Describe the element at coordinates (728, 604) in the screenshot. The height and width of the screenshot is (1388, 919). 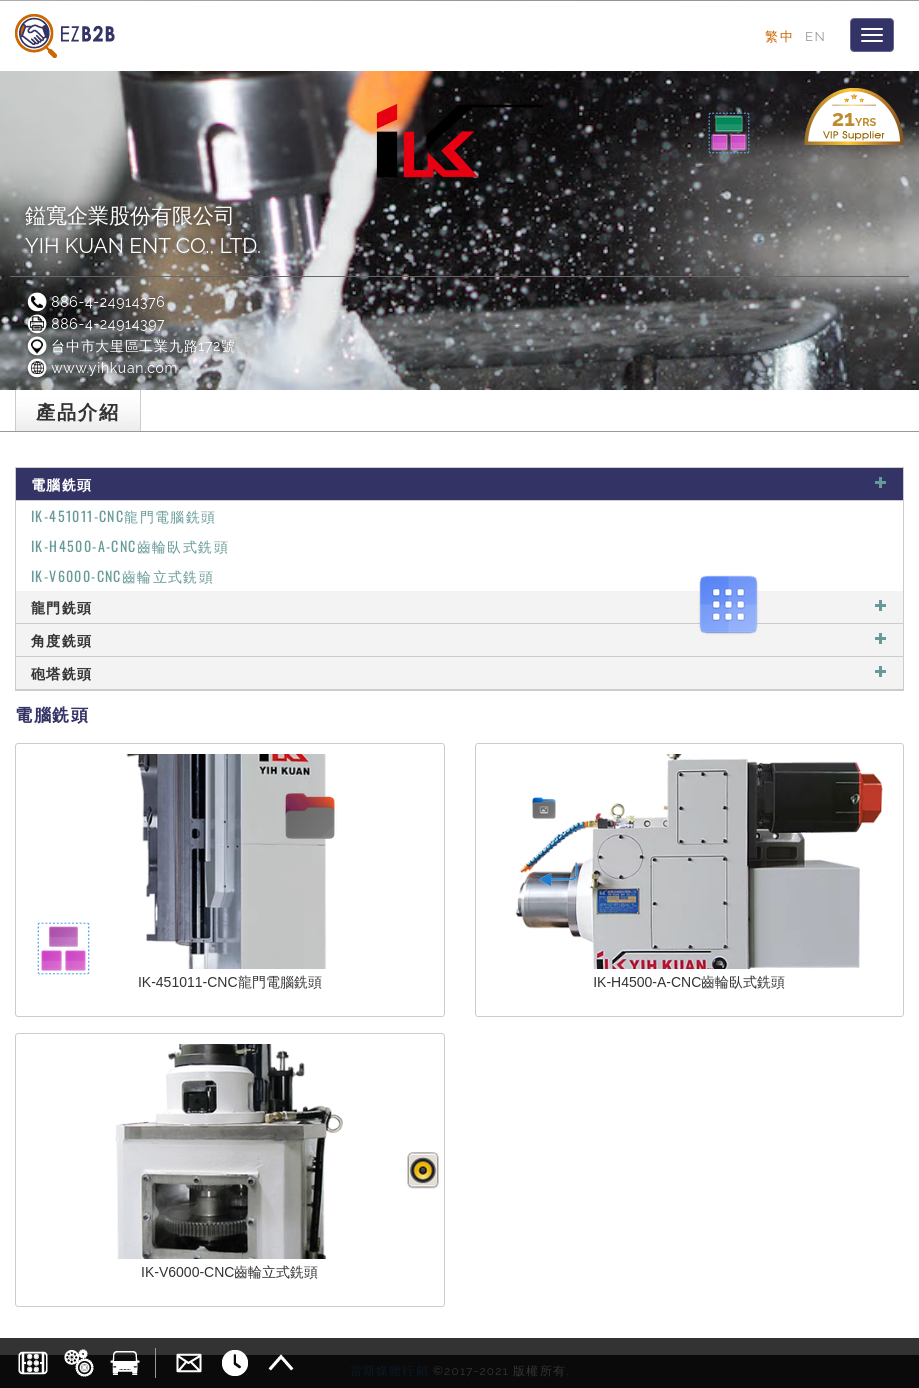
I see `open the app drawer or launcher` at that location.